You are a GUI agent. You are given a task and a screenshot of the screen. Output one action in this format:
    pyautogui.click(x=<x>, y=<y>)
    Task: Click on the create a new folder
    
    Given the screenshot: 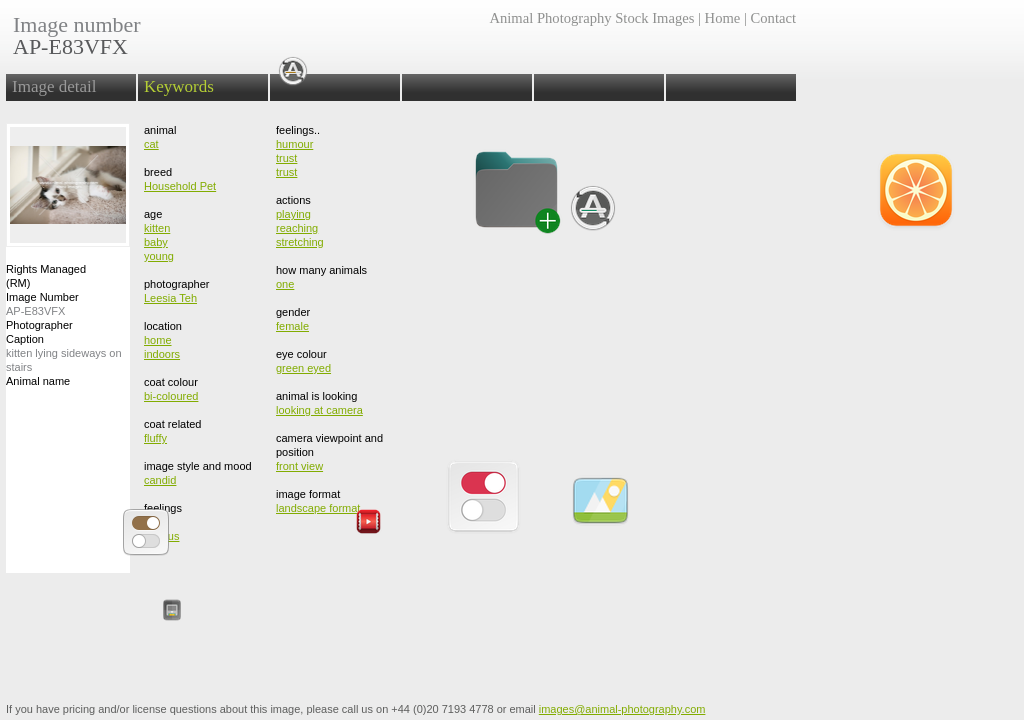 What is the action you would take?
    pyautogui.click(x=516, y=189)
    